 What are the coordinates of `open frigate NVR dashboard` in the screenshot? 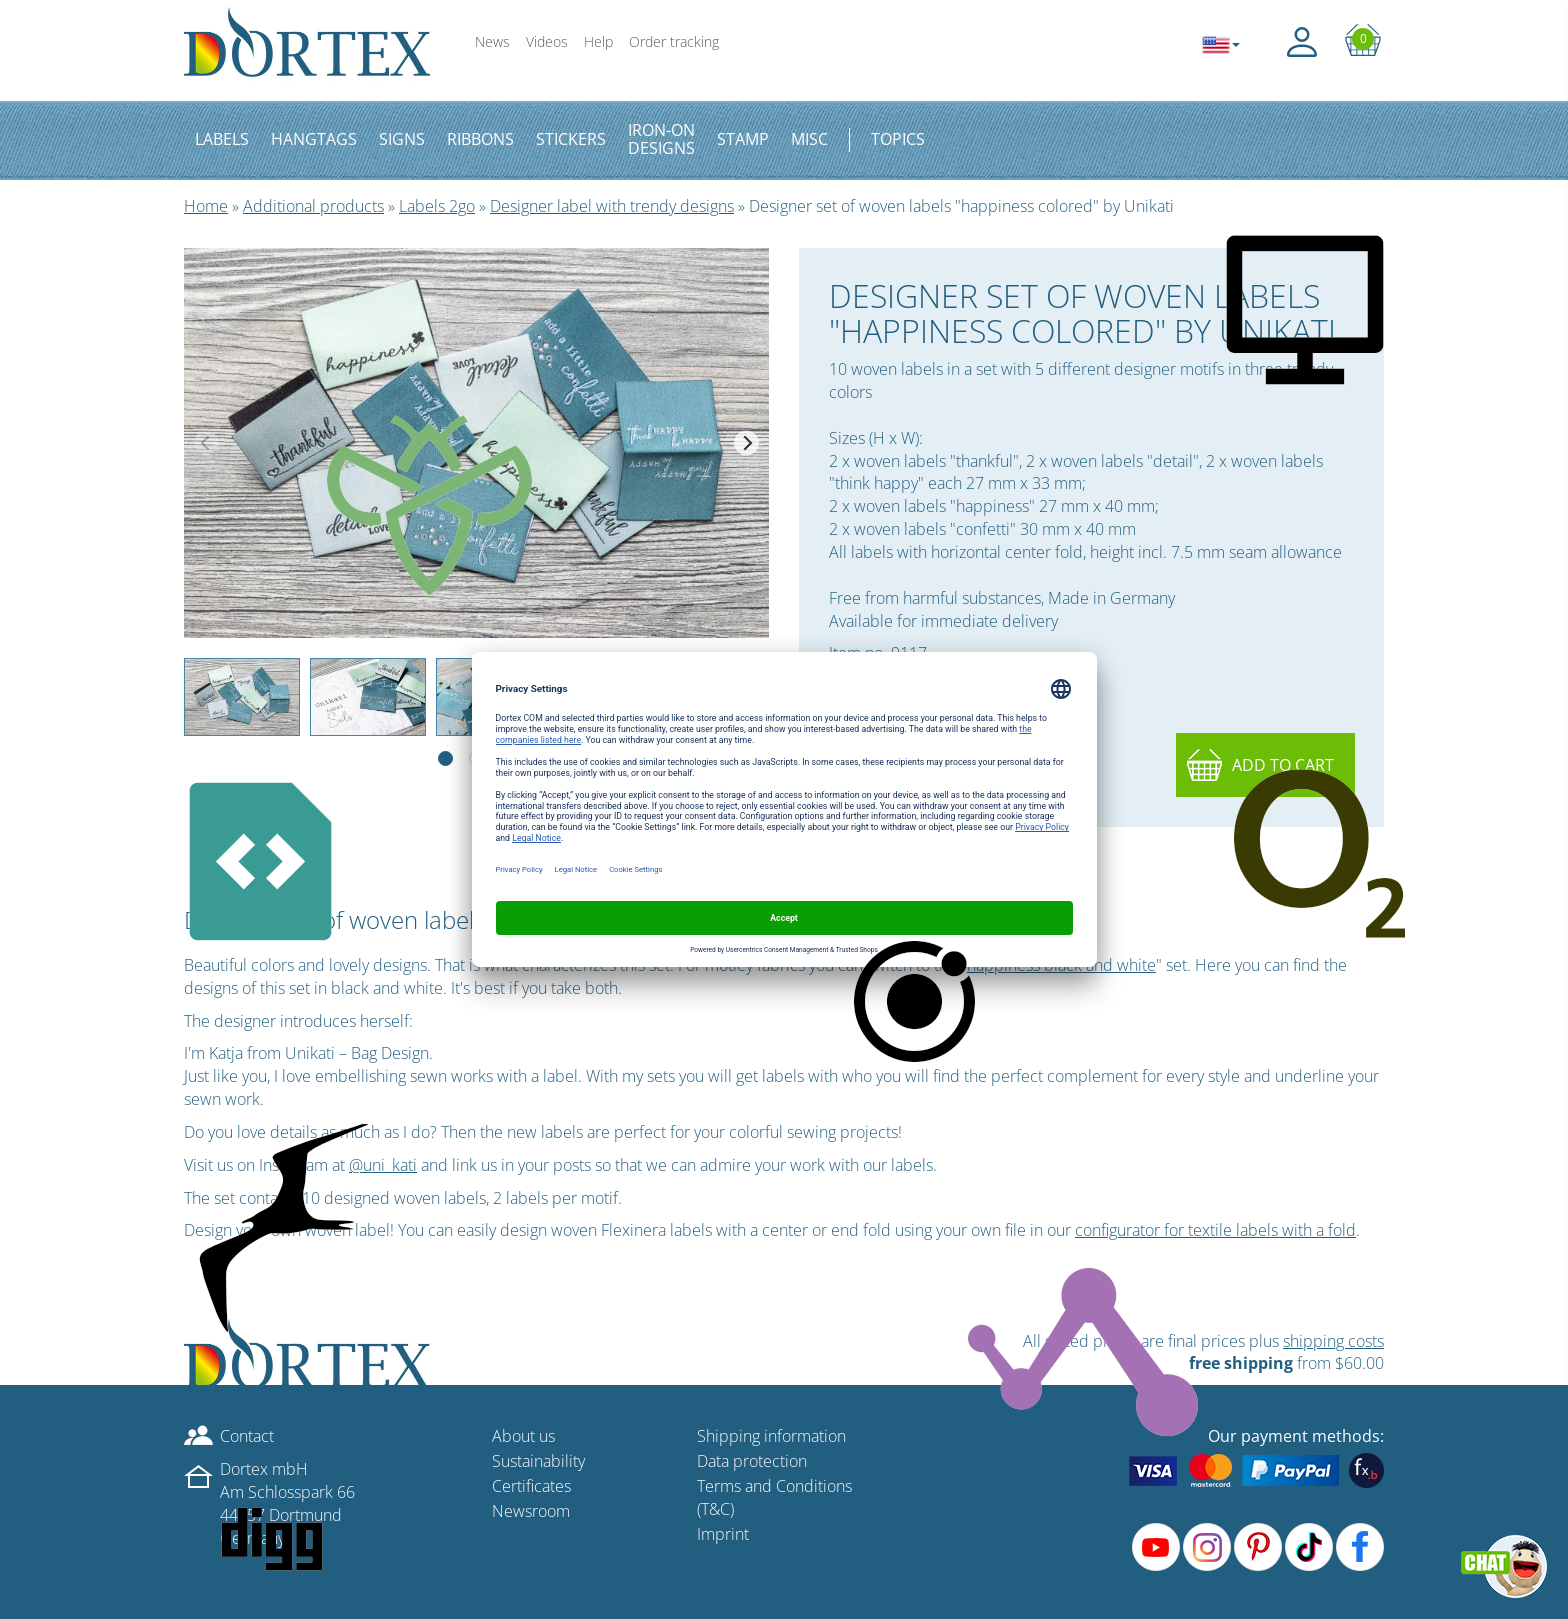 It's located at (284, 1228).